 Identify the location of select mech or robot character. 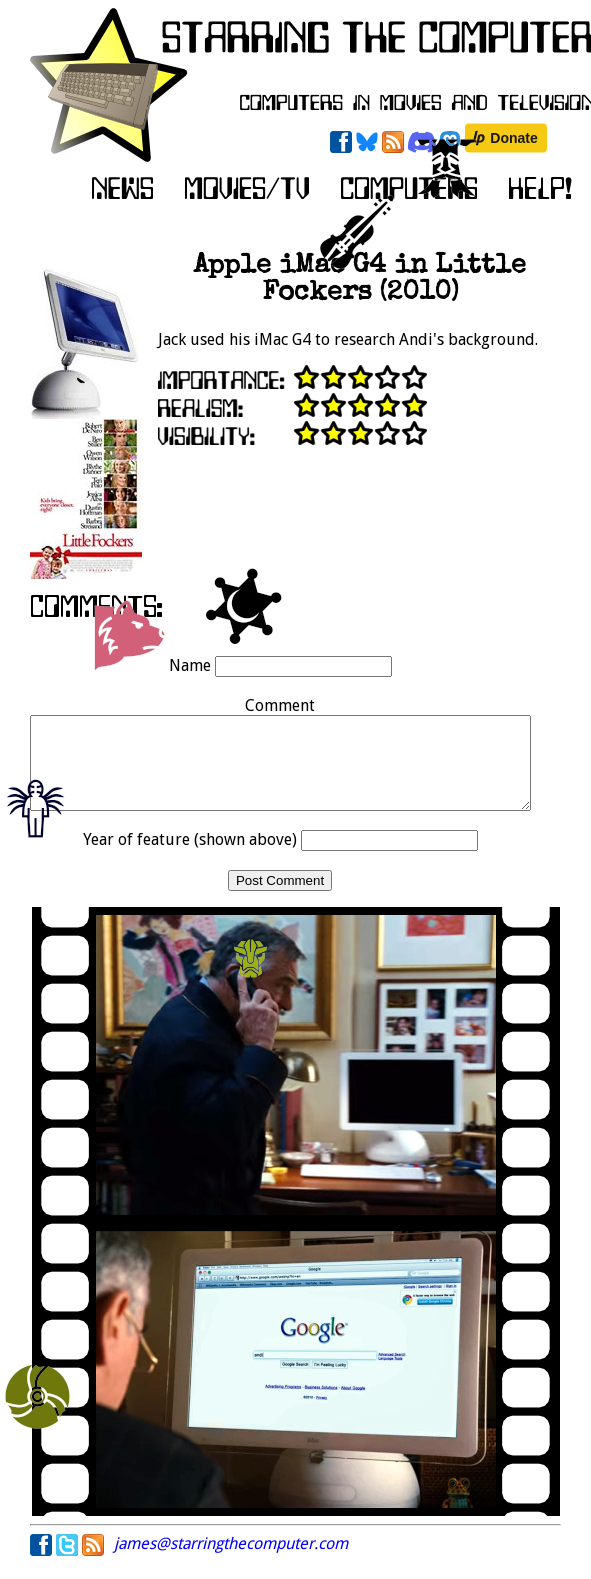
(250, 958).